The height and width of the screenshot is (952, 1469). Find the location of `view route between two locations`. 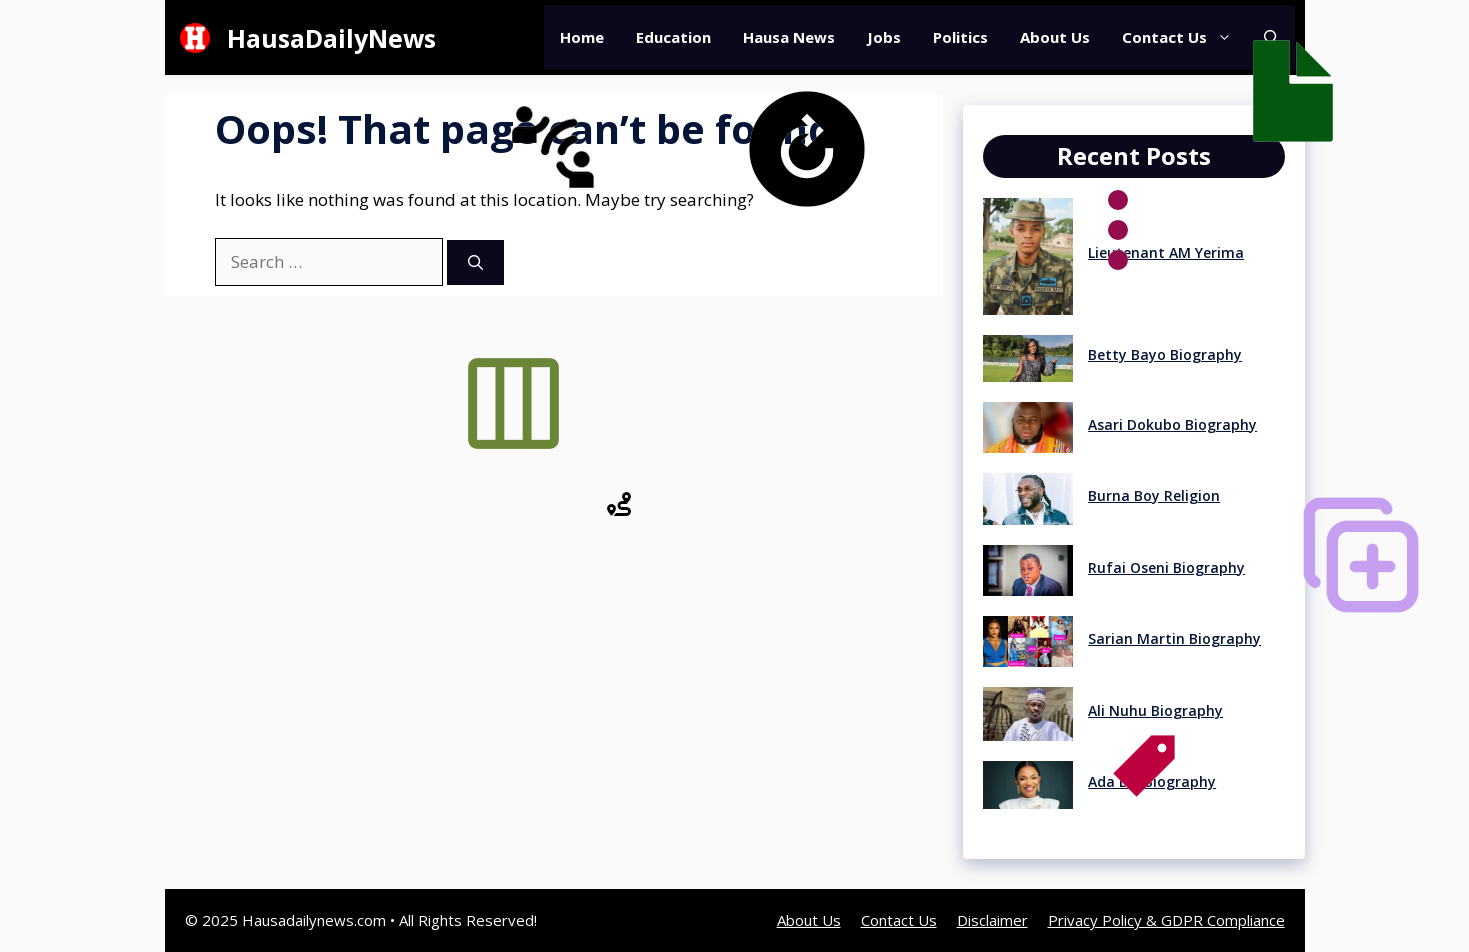

view route between two locations is located at coordinates (619, 504).